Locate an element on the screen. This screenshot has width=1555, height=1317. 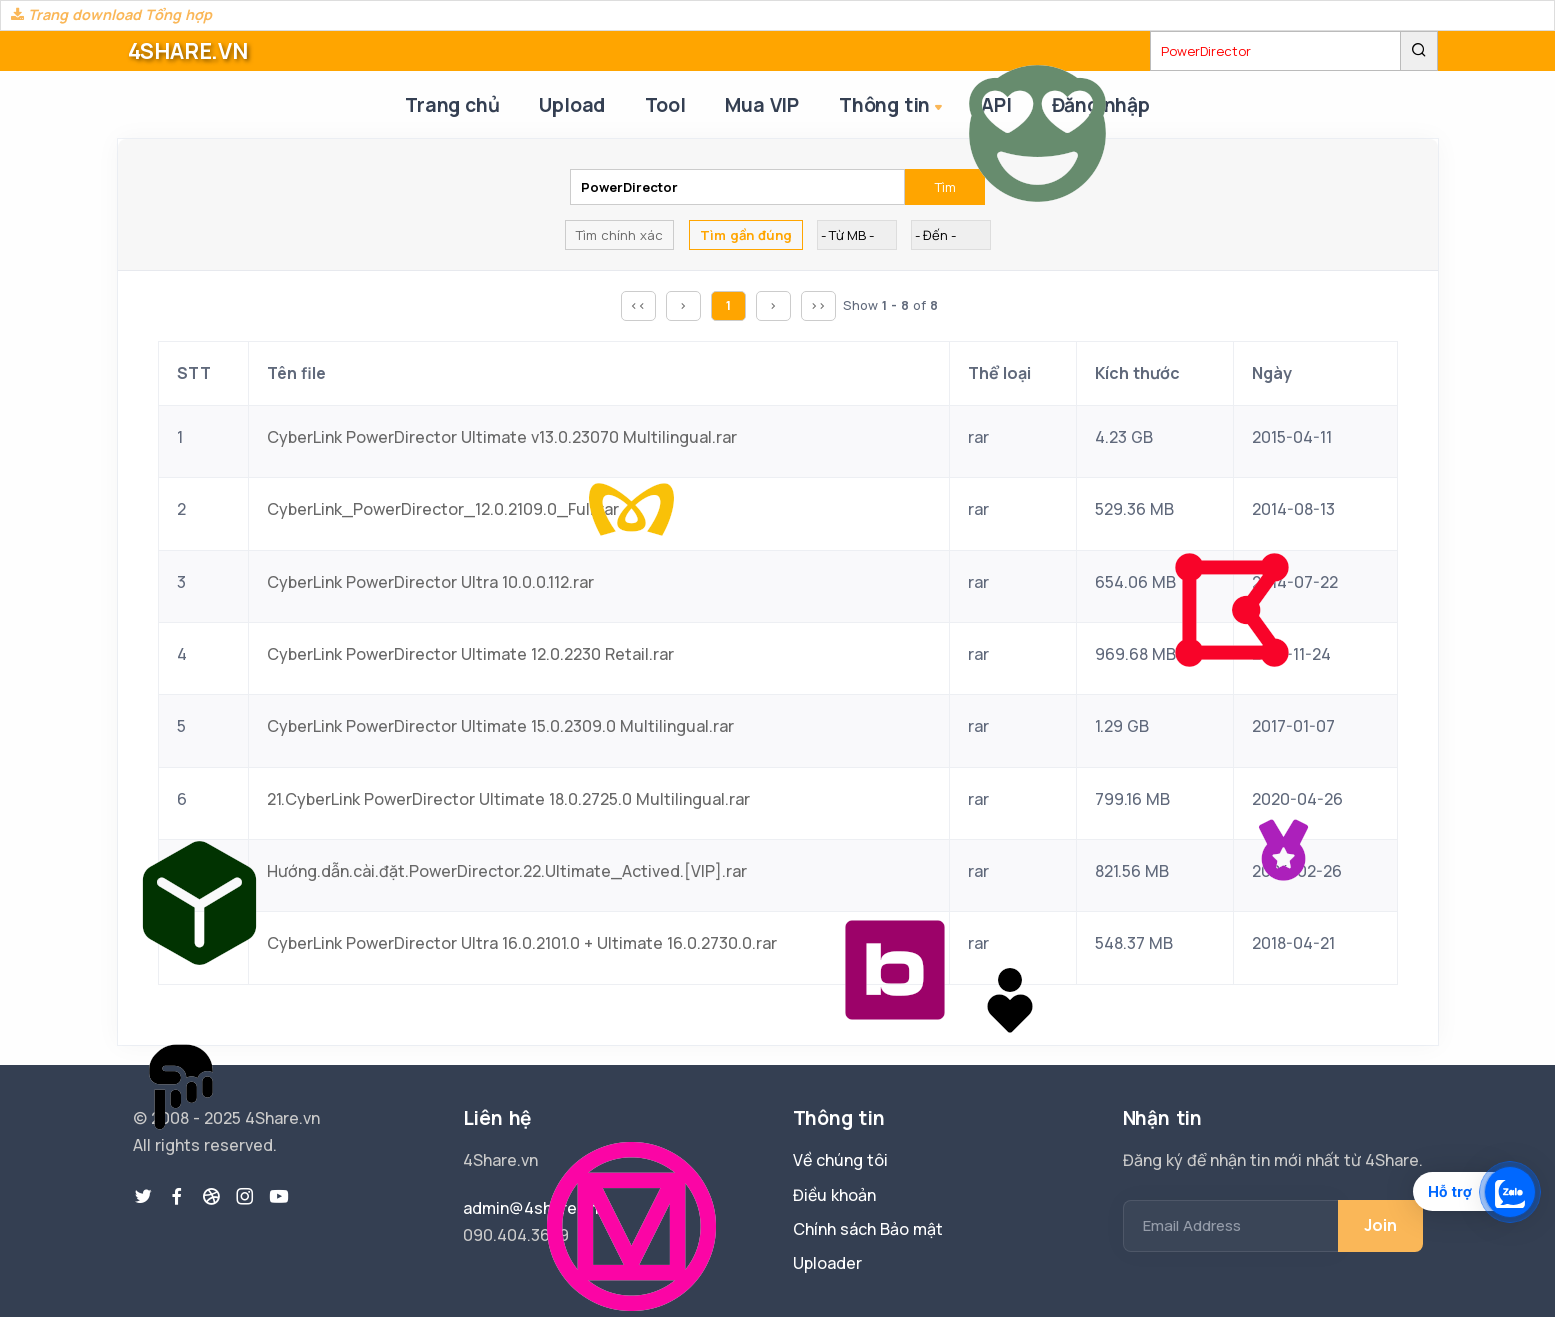
react to a message with love is located at coordinates (1037, 133).